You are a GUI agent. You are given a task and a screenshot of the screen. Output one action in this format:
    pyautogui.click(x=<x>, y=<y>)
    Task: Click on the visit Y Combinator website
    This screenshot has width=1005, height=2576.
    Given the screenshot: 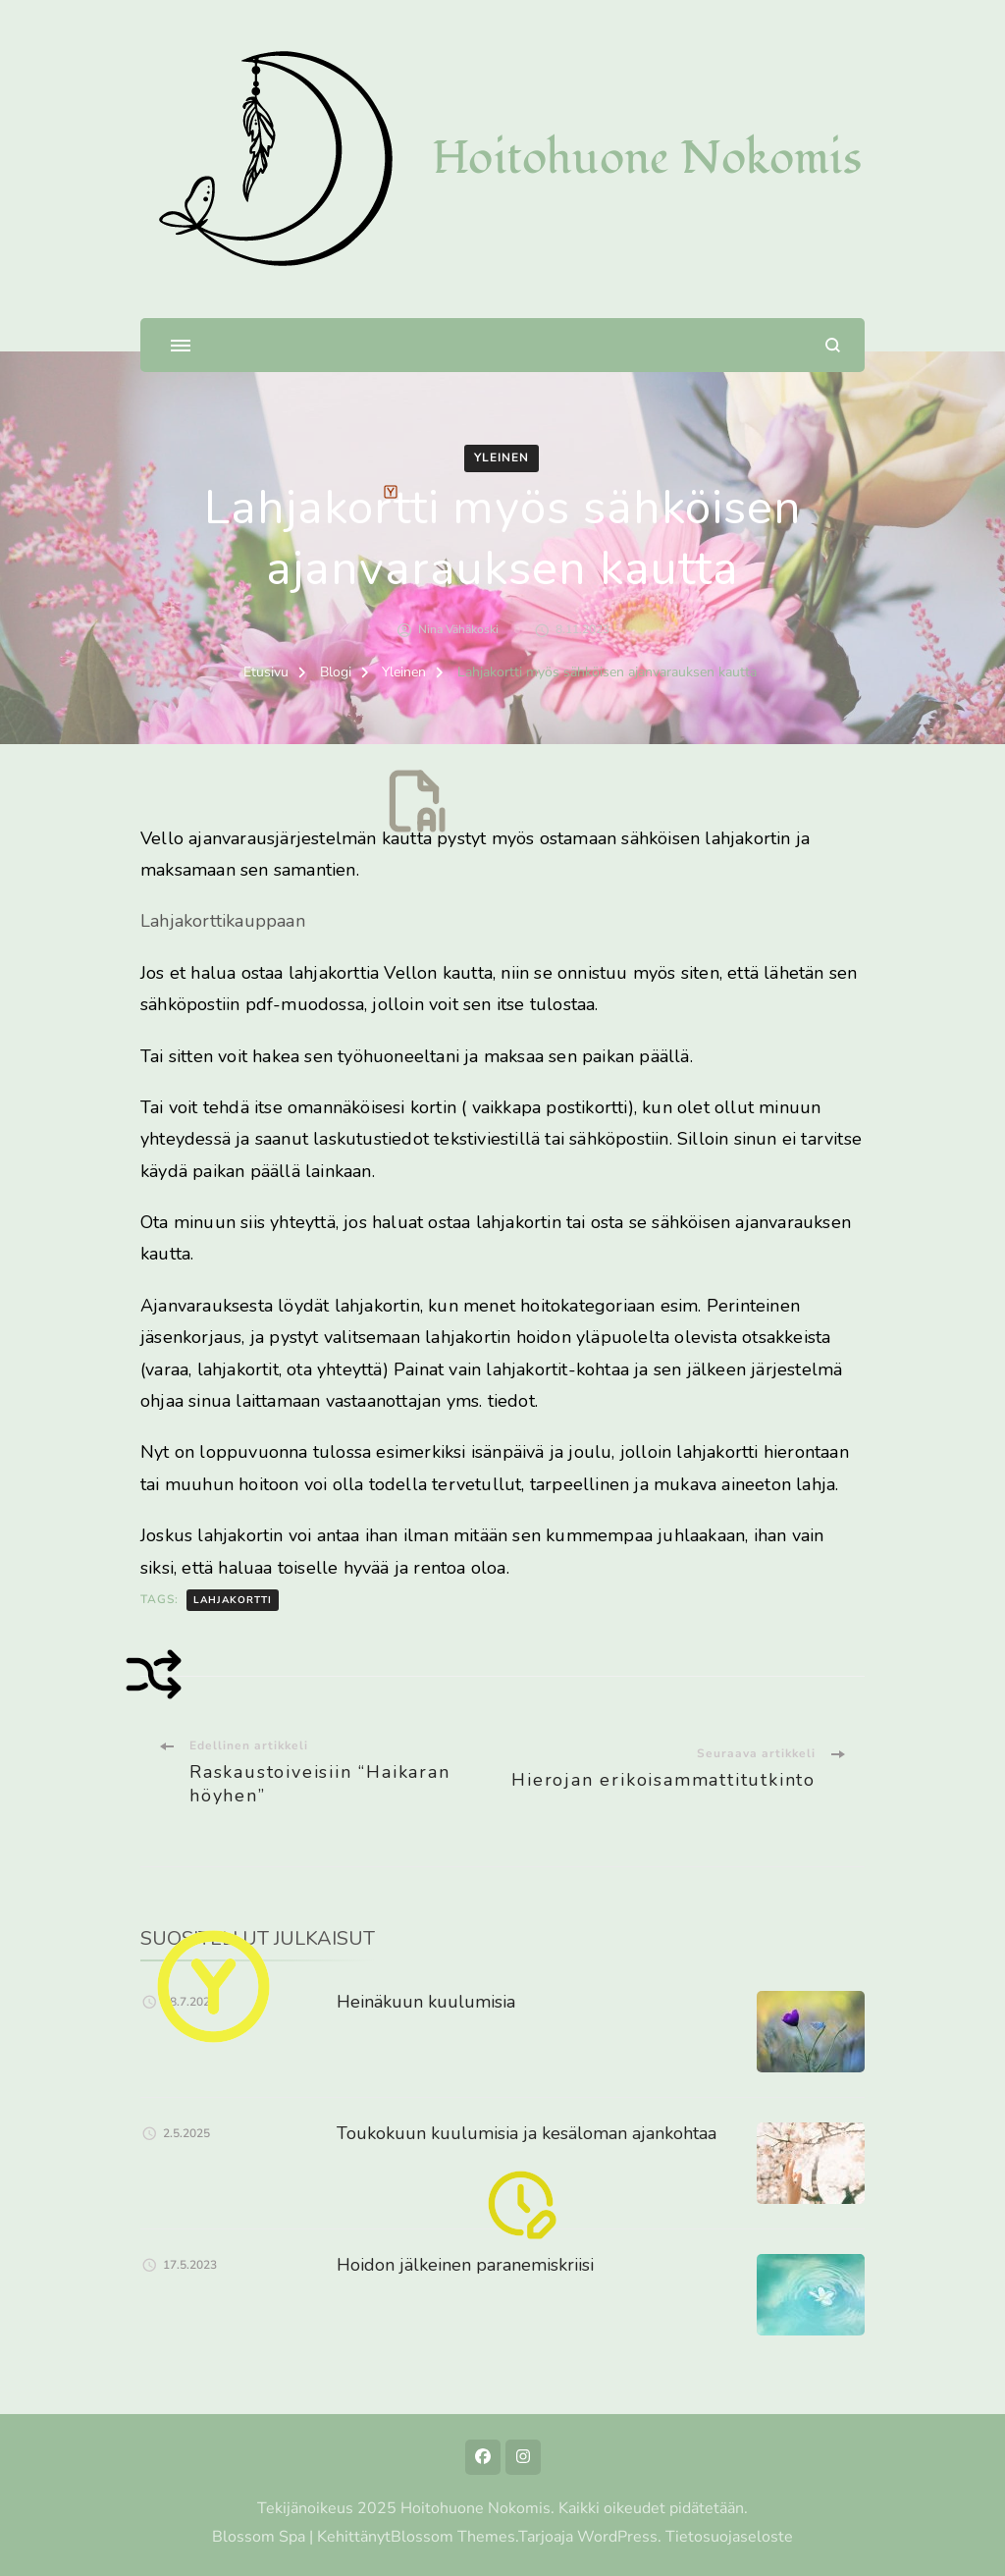 What is the action you would take?
    pyautogui.click(x=391, y=492)
    